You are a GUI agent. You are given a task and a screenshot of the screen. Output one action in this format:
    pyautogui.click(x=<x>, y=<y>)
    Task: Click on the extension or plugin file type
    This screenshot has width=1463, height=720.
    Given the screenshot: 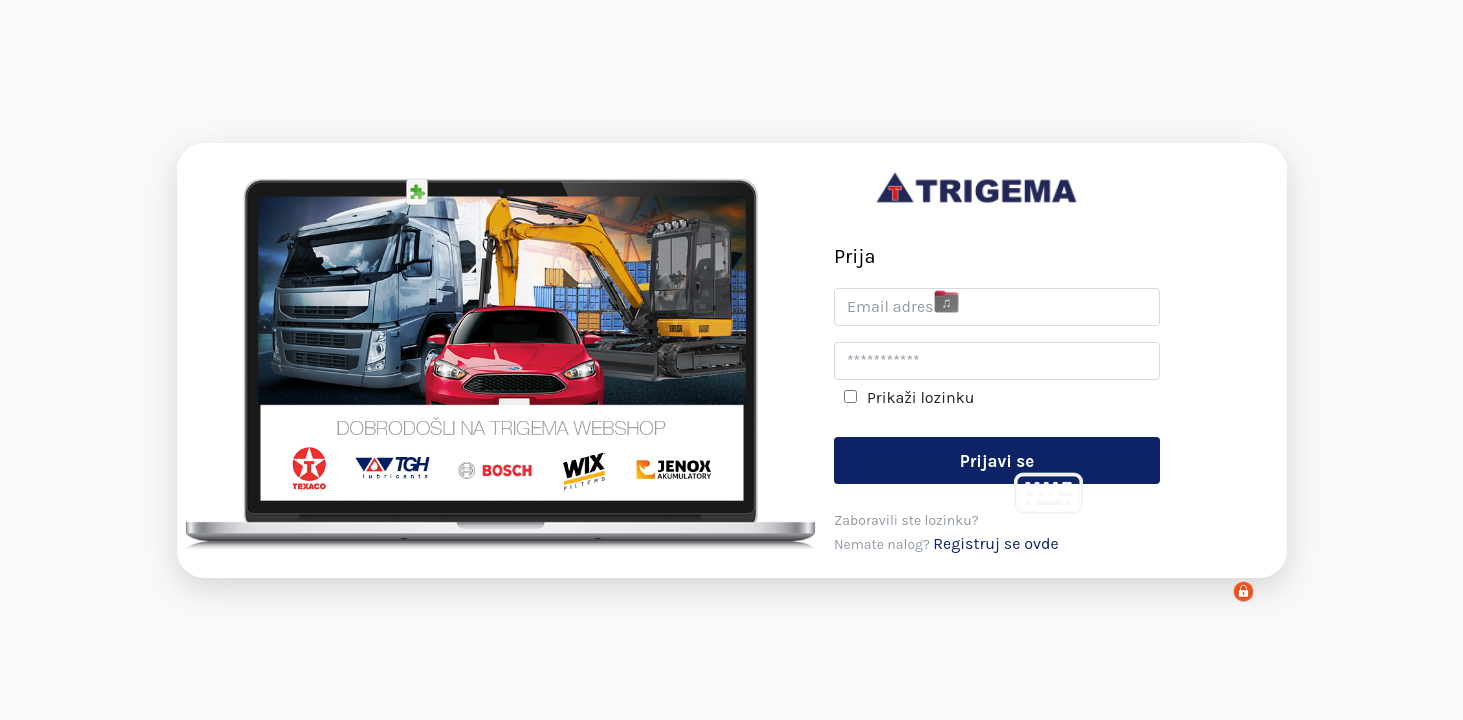 What is the action you would take?
    pyautogui.click(x=417, y=192)
    